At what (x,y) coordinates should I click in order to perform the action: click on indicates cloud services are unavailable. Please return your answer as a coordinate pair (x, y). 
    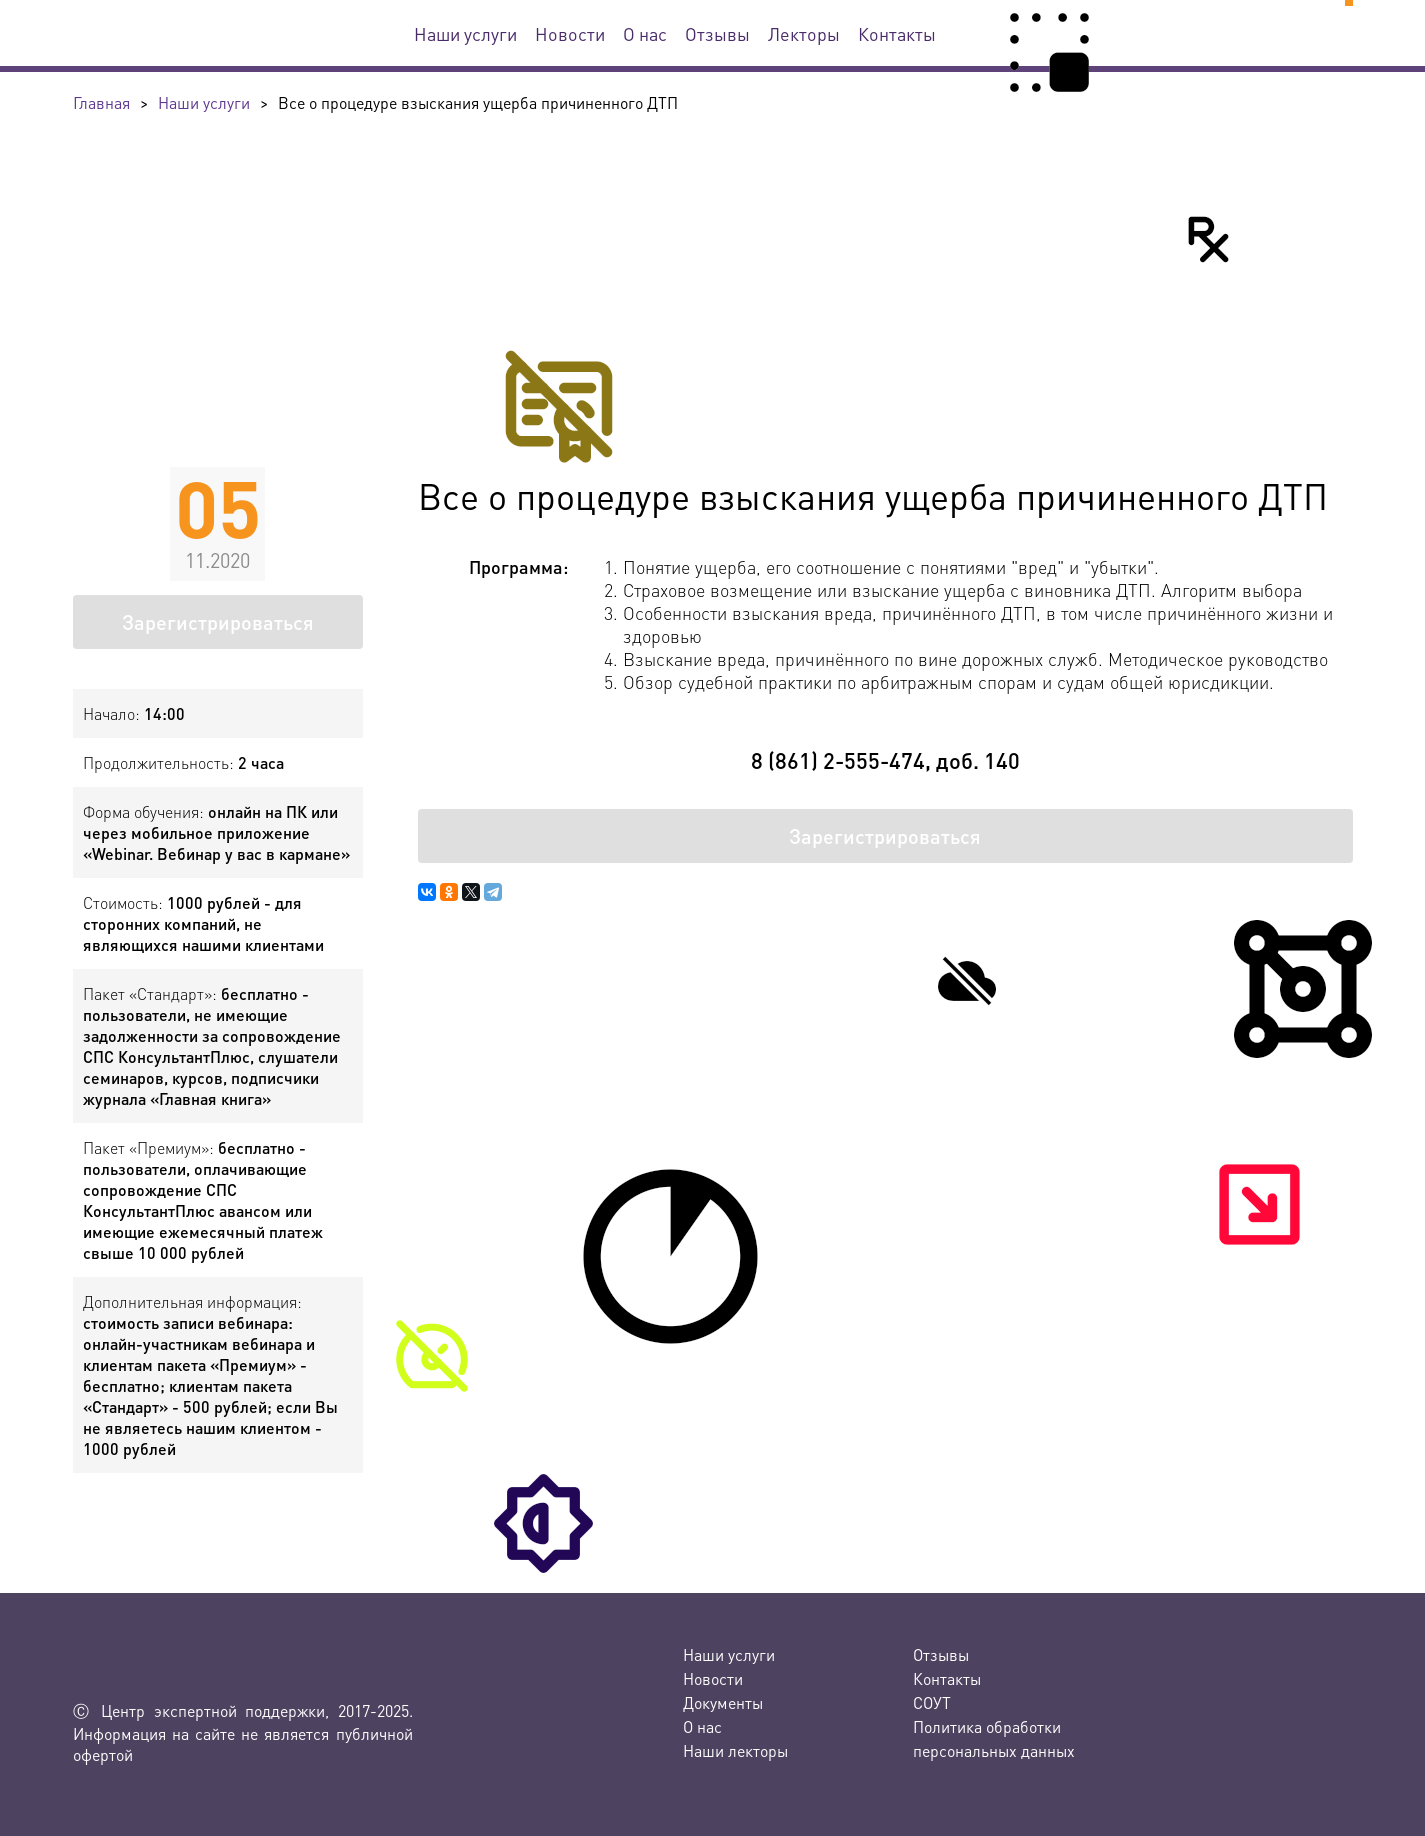
    Looking at the image, I should click on (967, 981).